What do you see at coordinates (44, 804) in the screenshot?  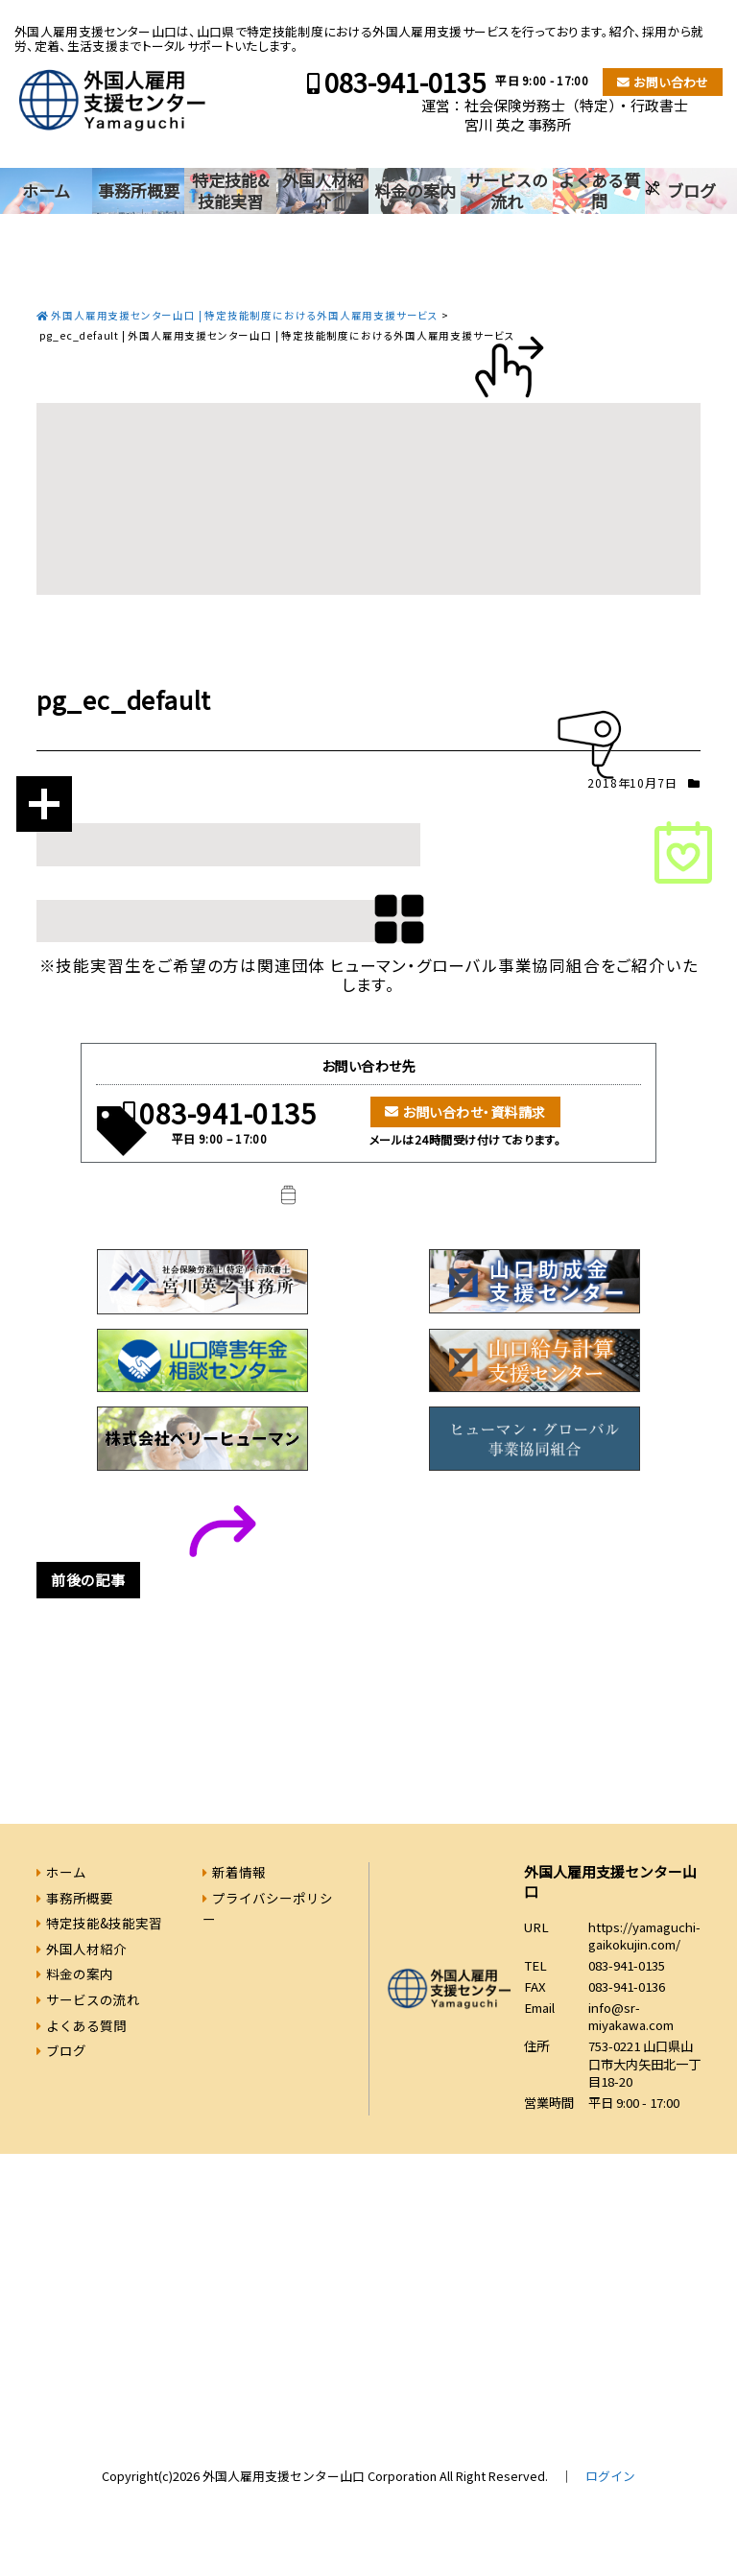 I see `add a new item or content` at bounding box center [44, 804].